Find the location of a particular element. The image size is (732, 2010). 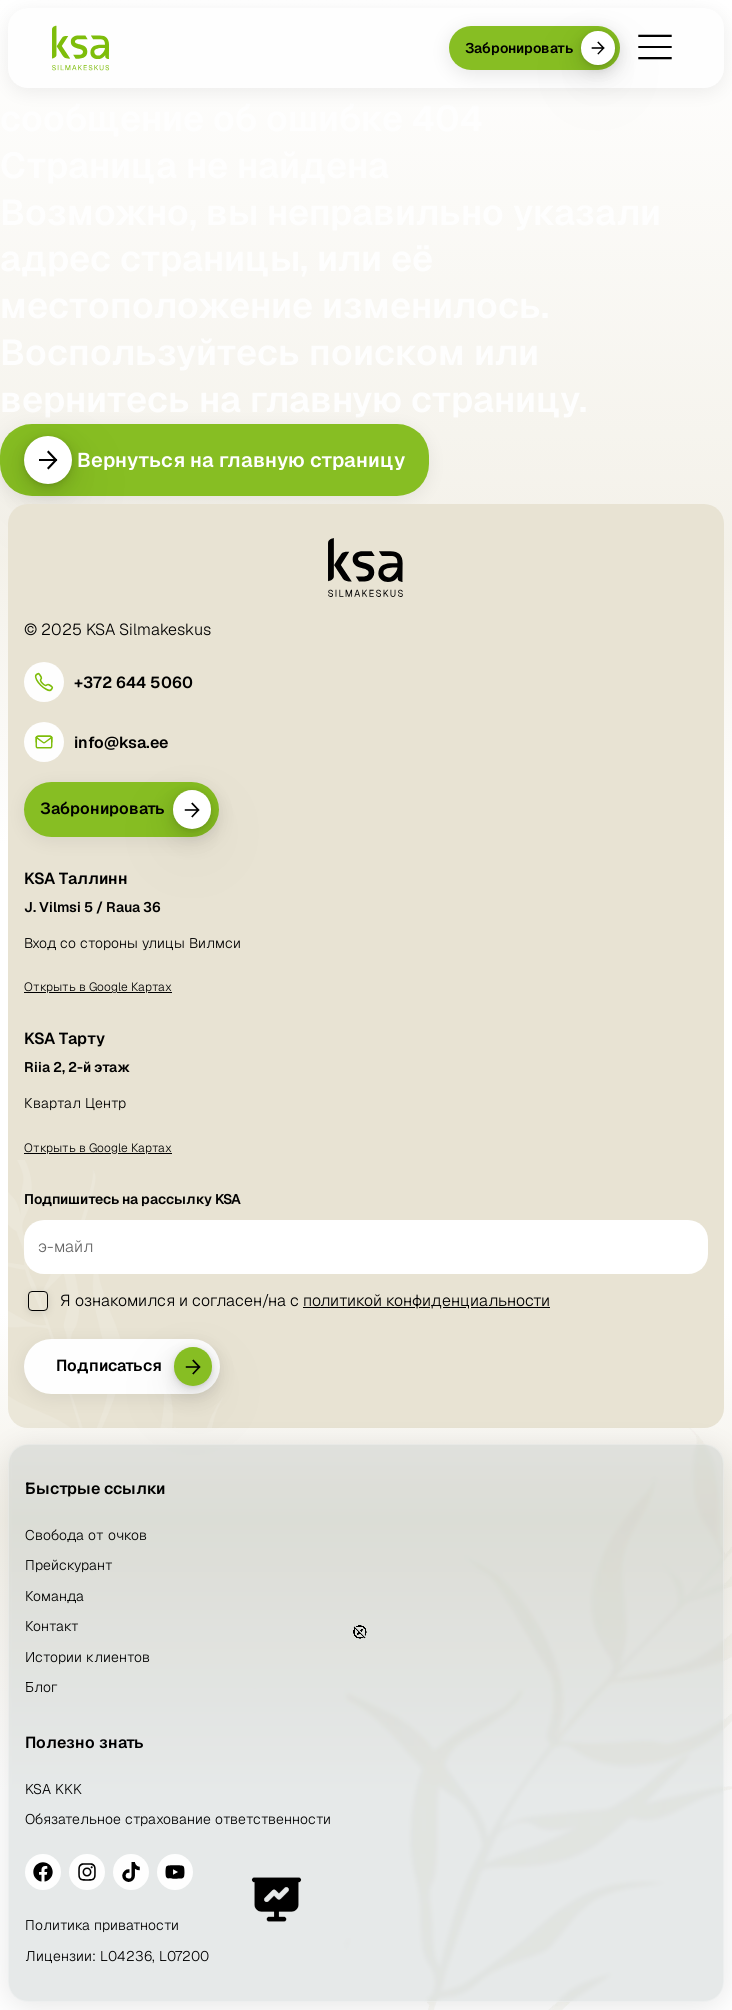

disable compass or navigation features is located at coordinates (360, 1632).